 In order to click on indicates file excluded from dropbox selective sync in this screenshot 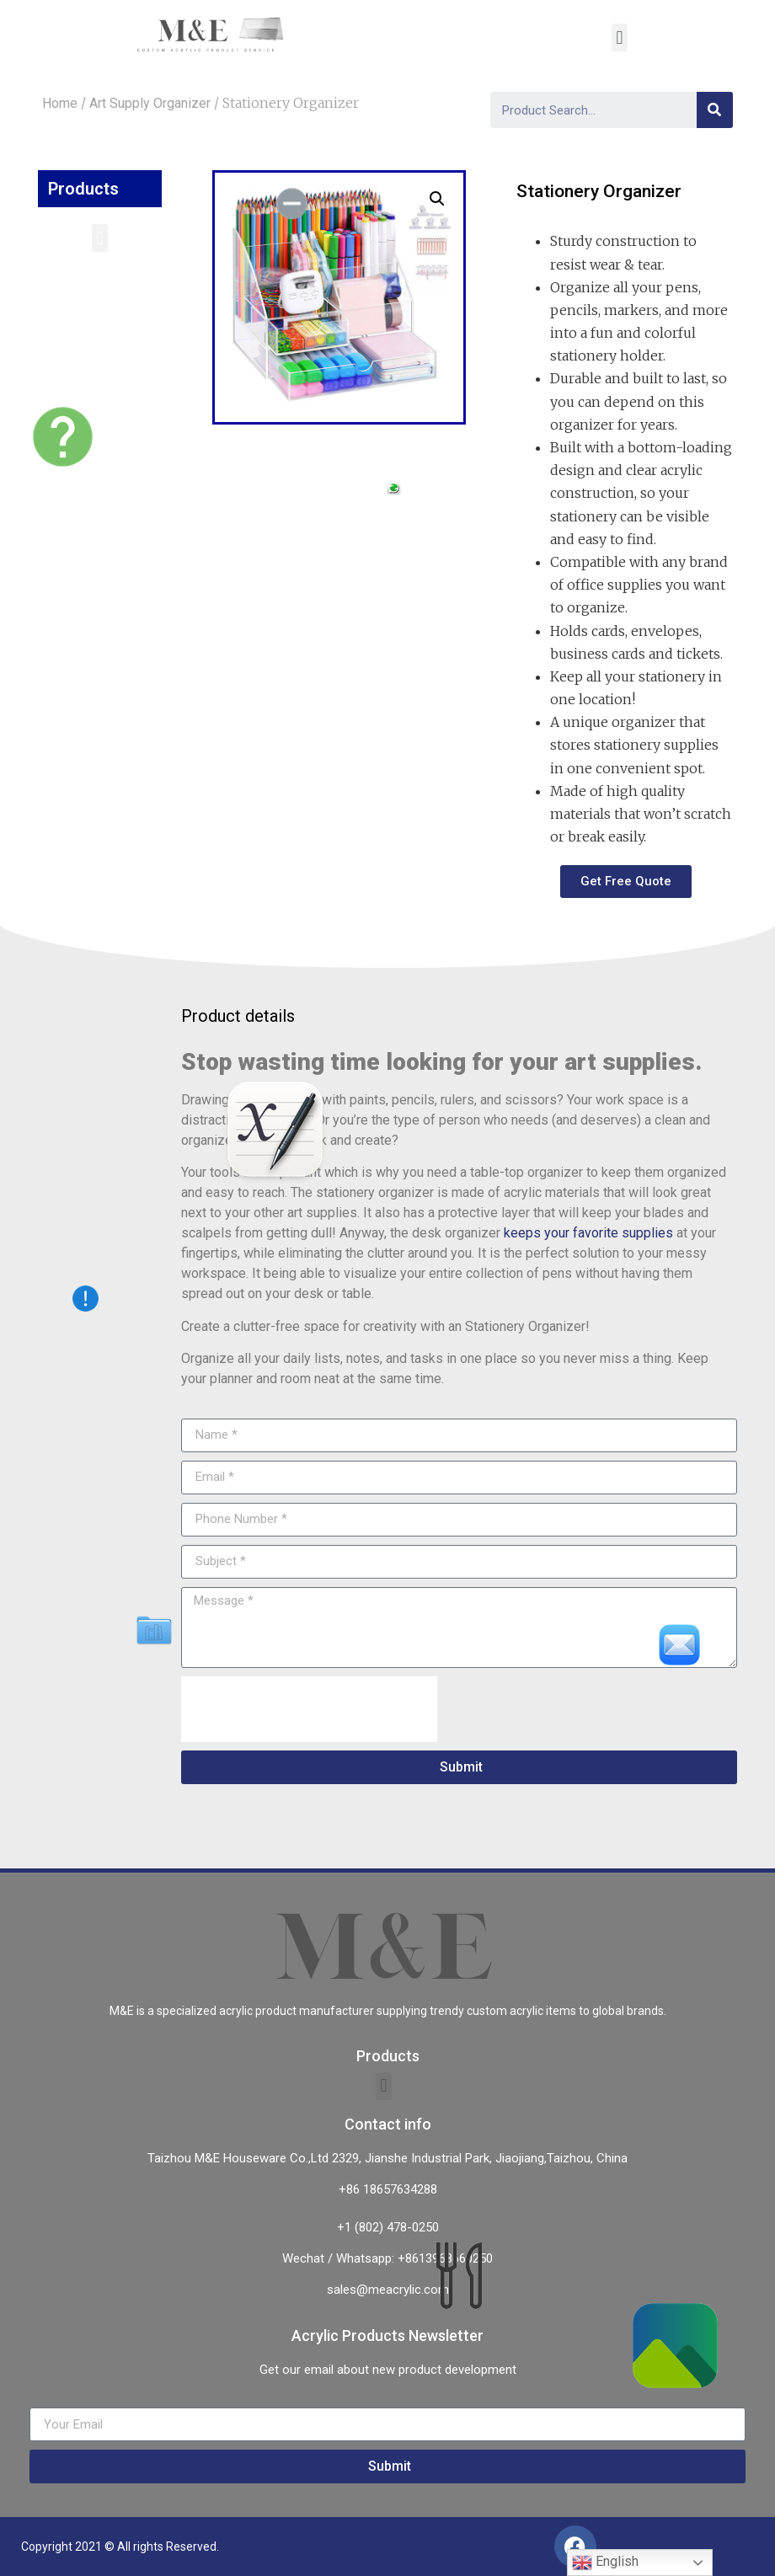, I will do `click(291, 203)`.